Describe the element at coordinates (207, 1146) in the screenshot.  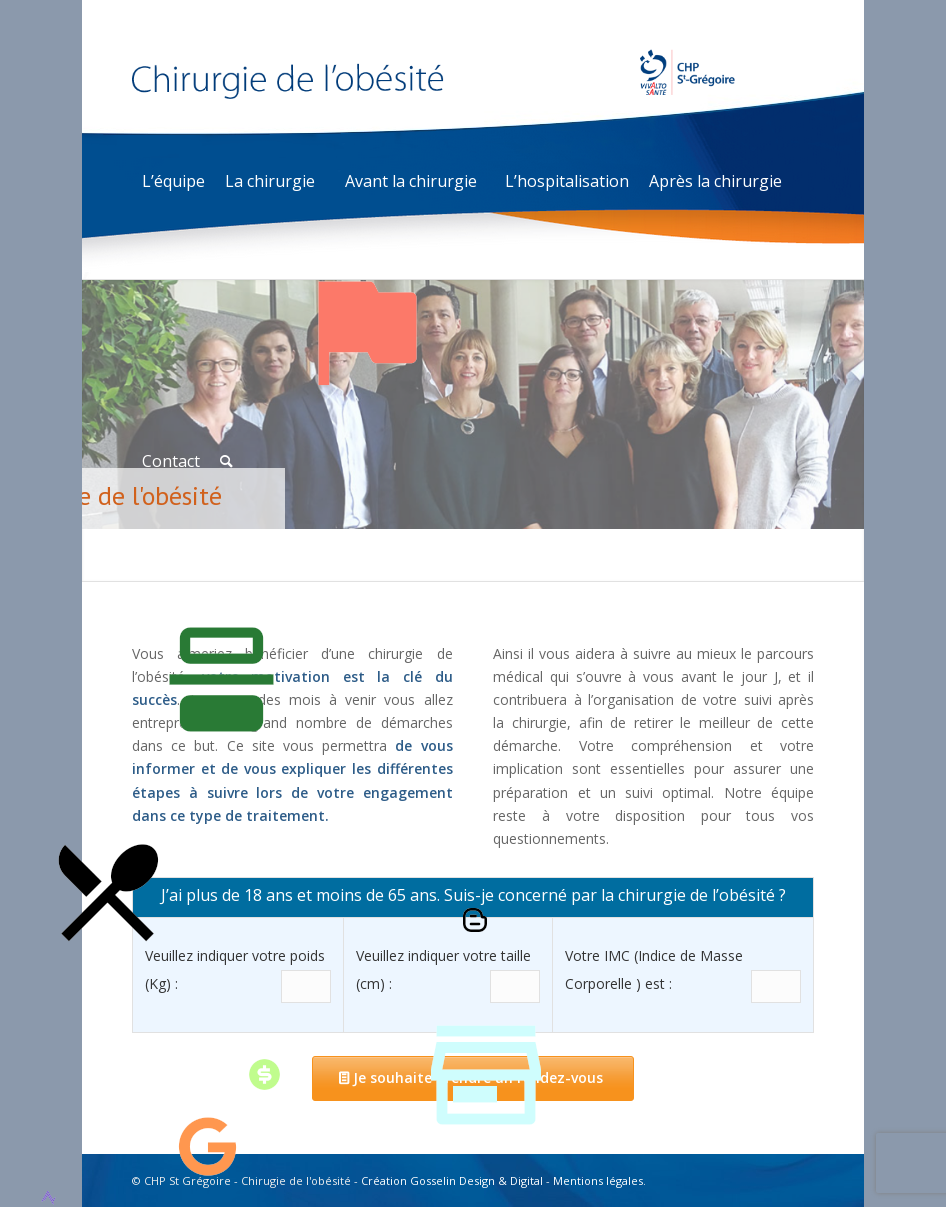
I see `sign in with Google` at that location.